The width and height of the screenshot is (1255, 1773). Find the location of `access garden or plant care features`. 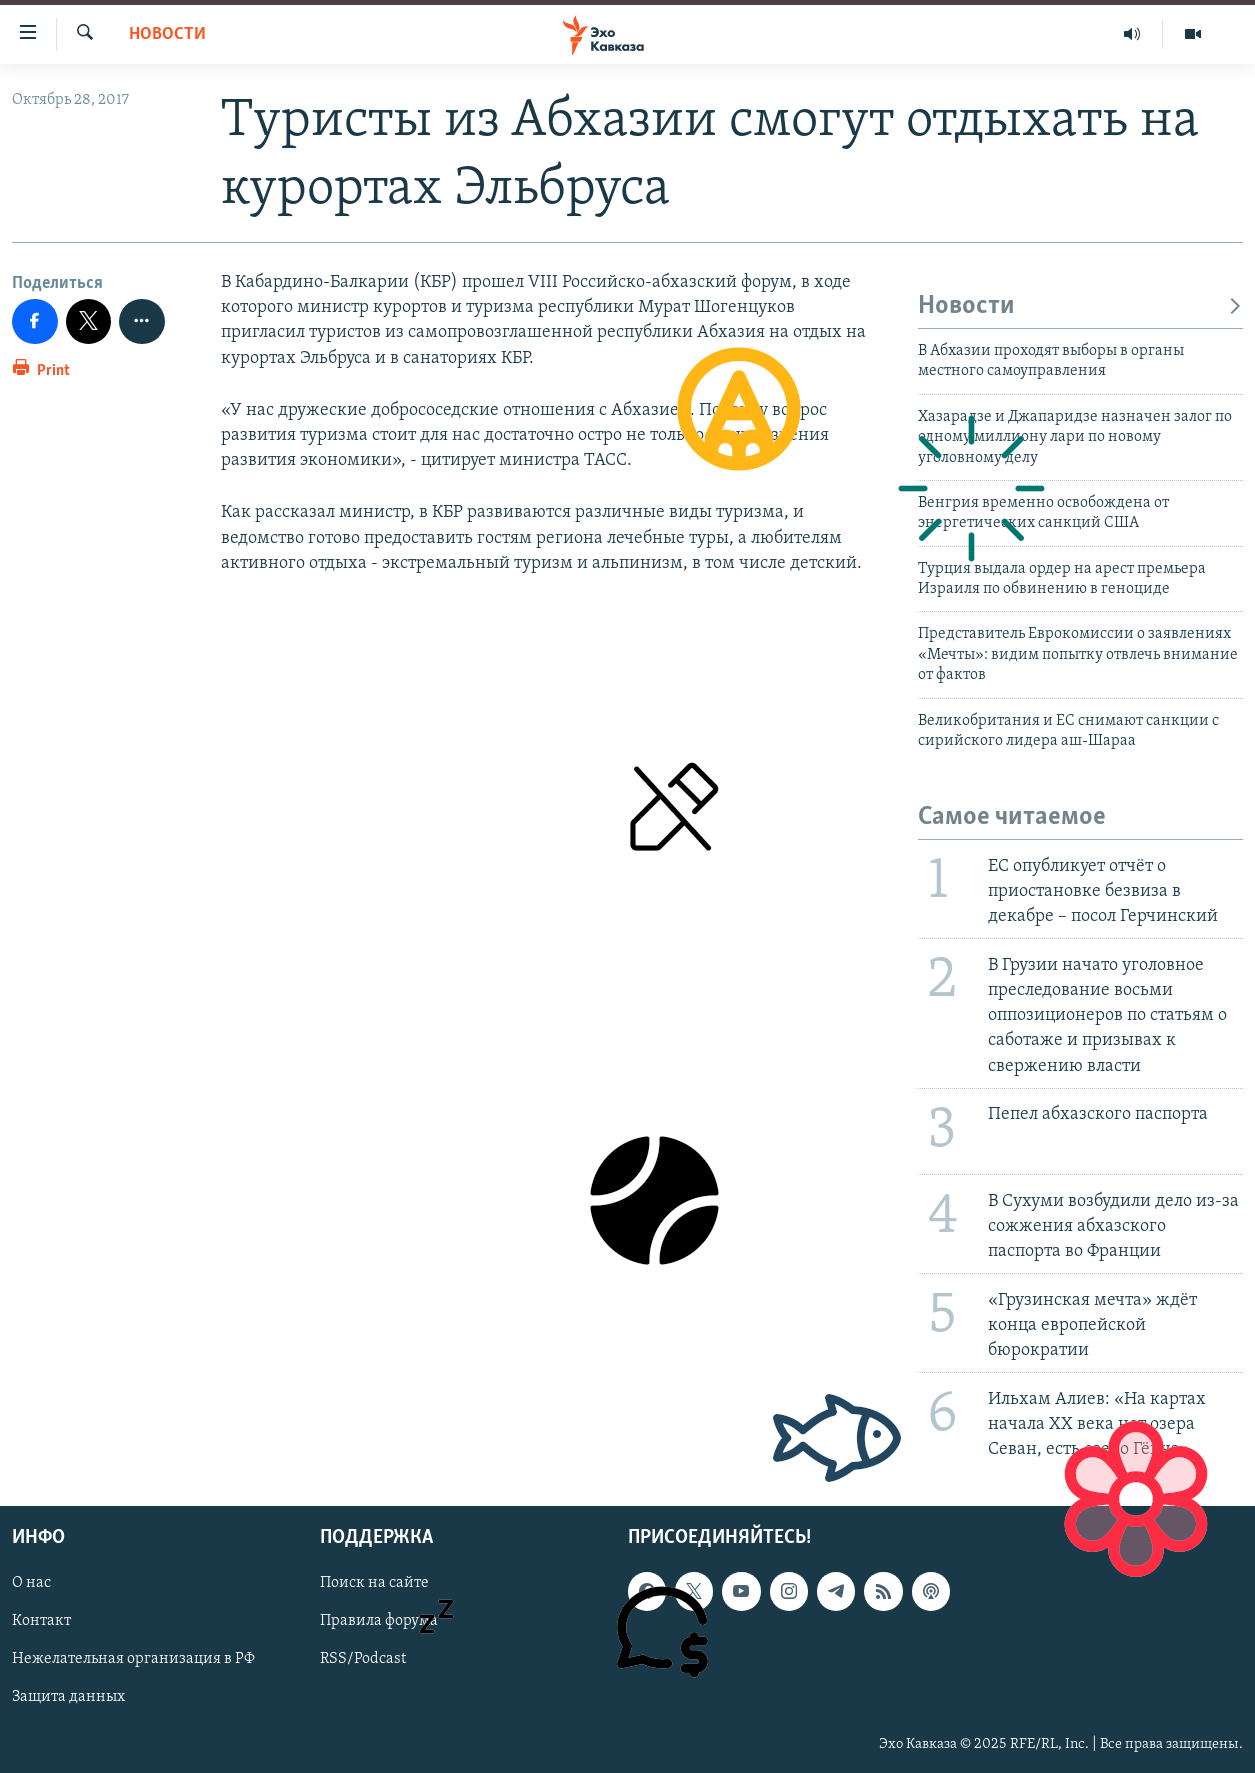

access garden or plant care features is located at coordinates (1136, 1499).